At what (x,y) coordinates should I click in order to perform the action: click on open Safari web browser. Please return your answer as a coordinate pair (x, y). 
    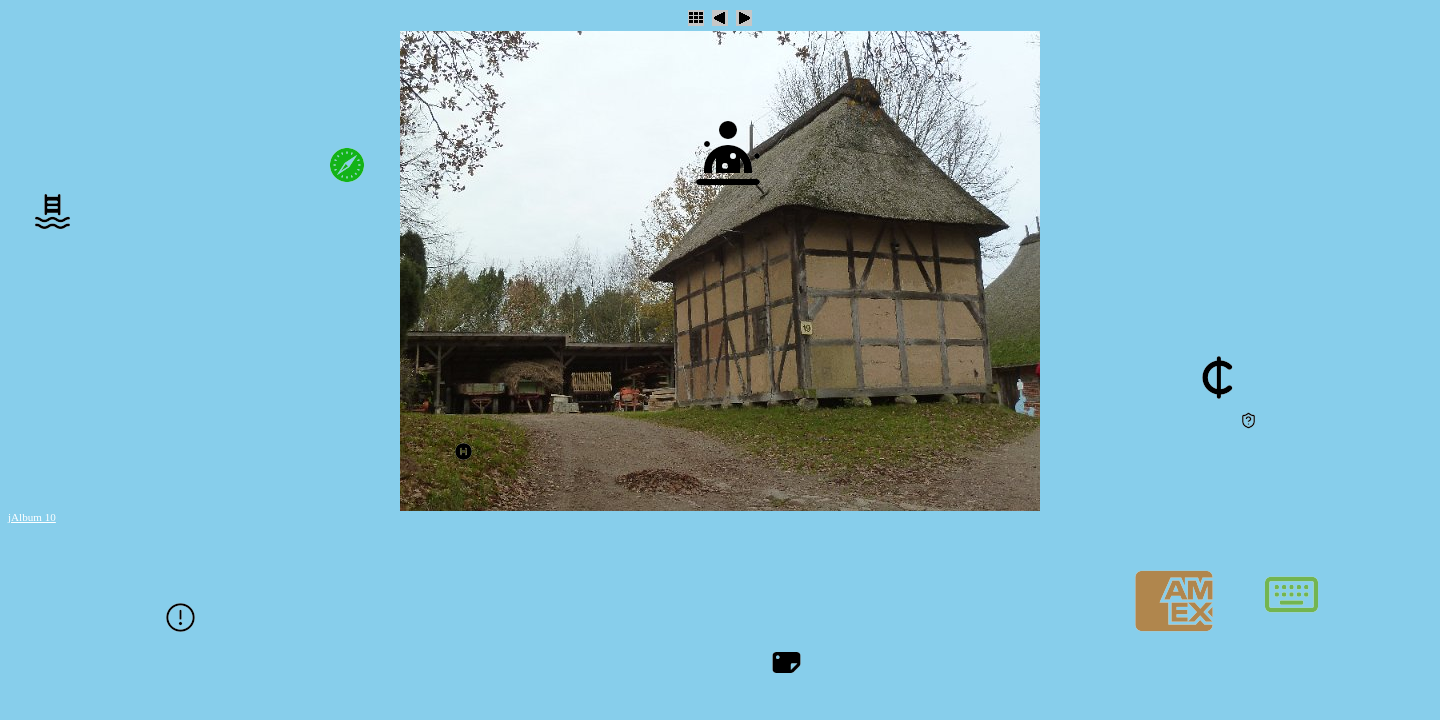
    Looking at the image, I should click on (347, 165).